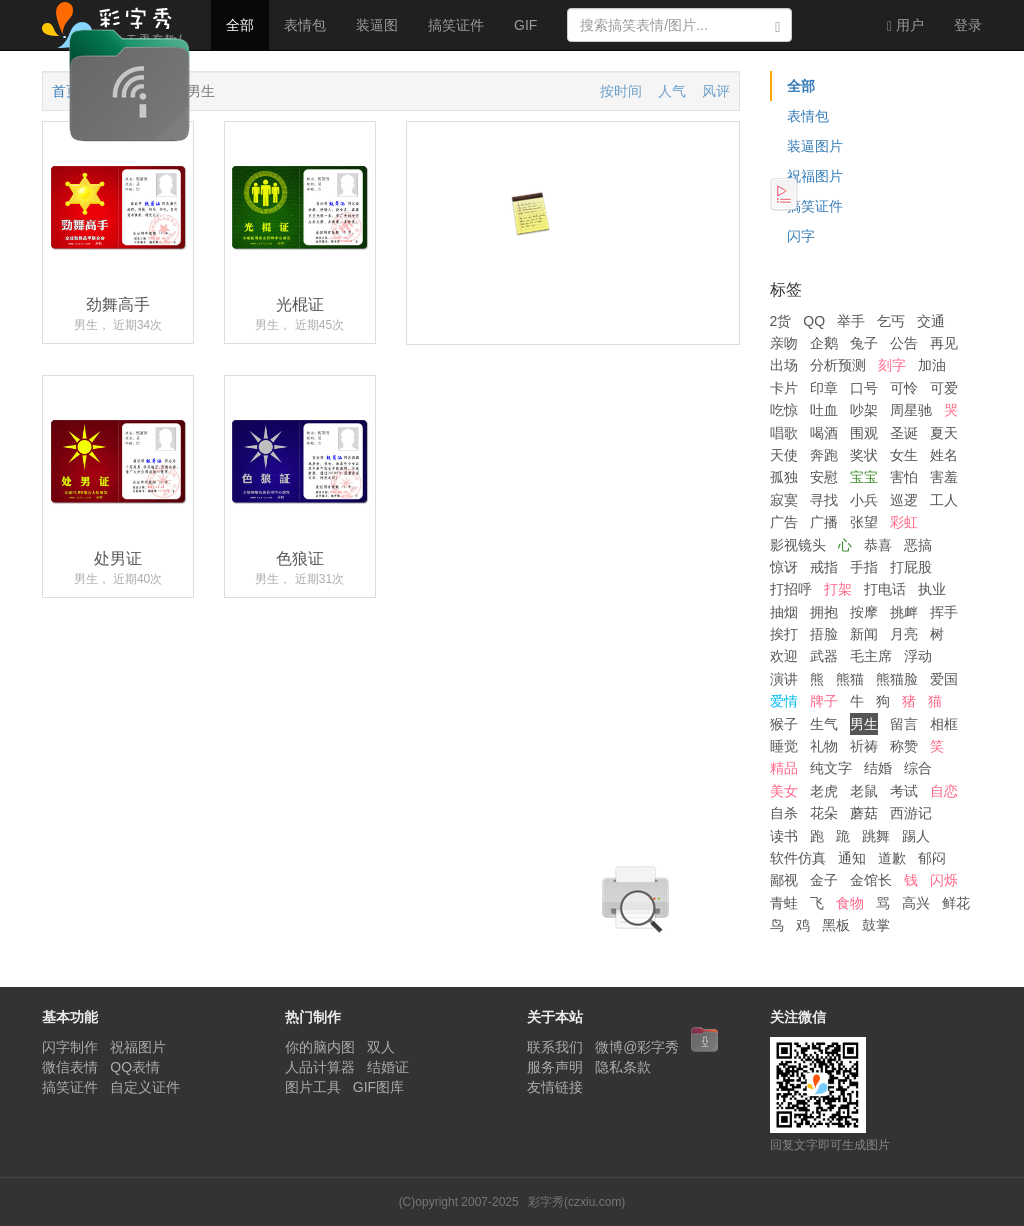 The image size is (1024, 1226). I want to click on open your downloads folder, so click(704, 1039).